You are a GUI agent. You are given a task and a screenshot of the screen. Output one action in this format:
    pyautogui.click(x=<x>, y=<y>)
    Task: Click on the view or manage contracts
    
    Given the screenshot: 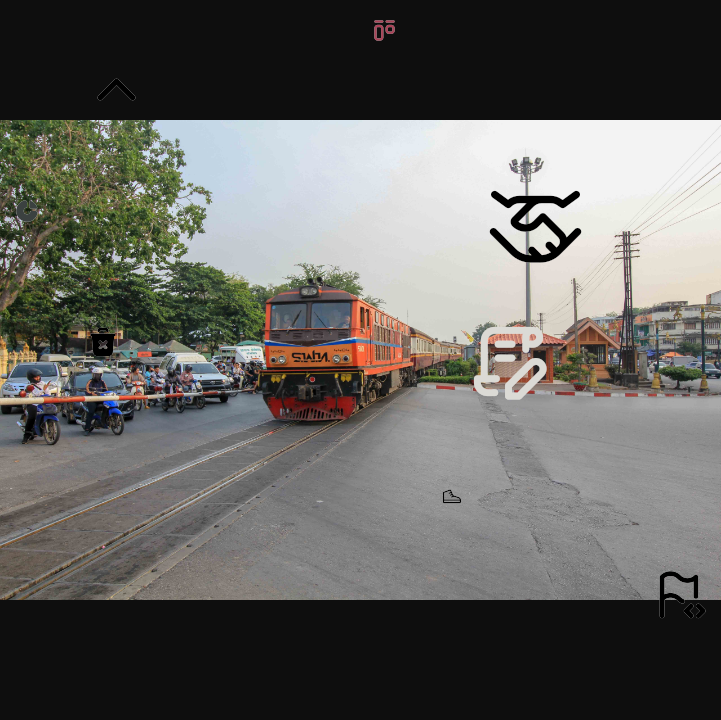 What is the action you would take?
    pyautogui.click(x=508, y=361)
    